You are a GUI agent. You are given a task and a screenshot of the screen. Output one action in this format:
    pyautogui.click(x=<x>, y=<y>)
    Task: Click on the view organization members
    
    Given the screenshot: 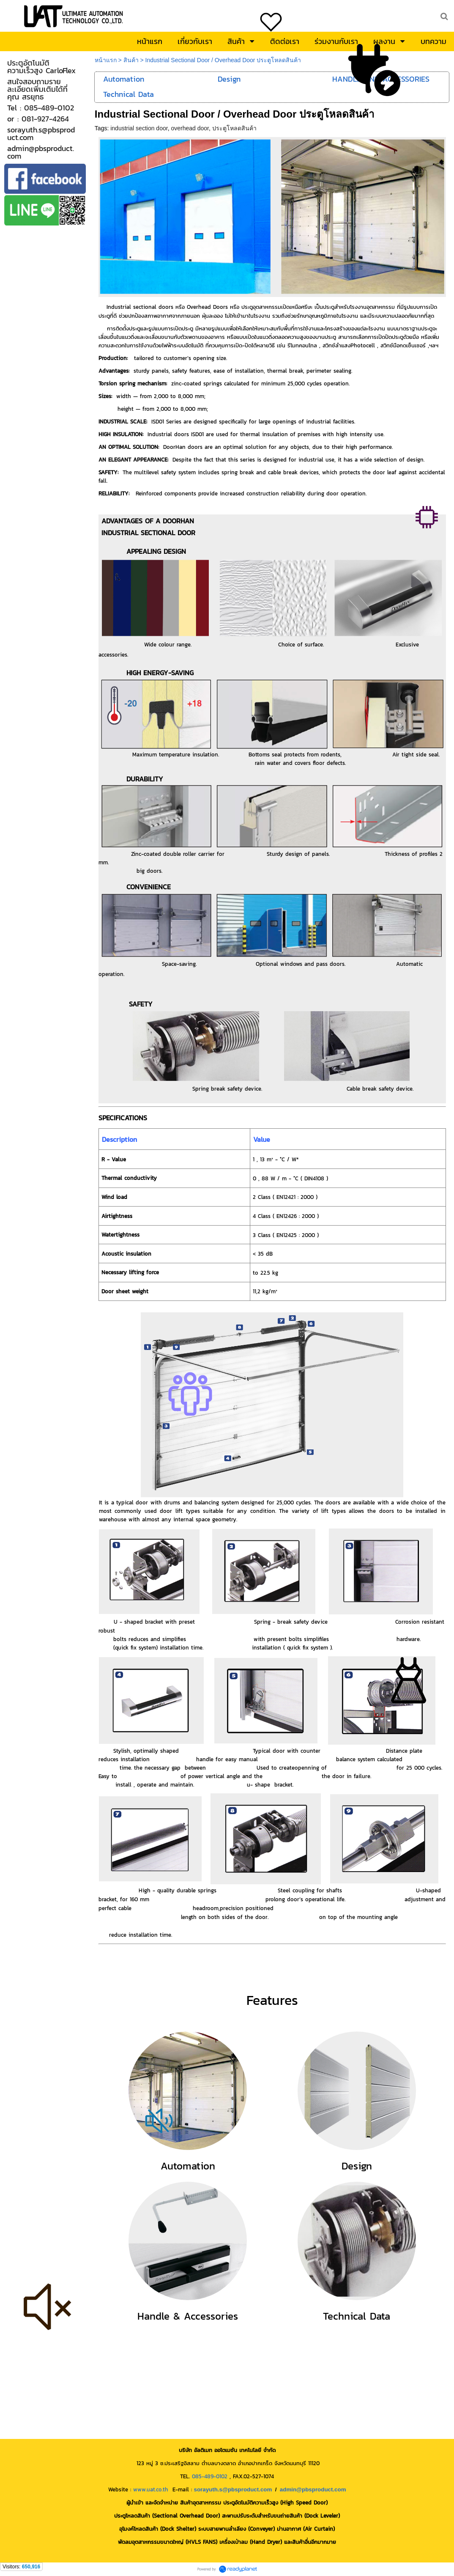 What is the action you would take?
    pyautogui.click(x=190, y=1394)
    